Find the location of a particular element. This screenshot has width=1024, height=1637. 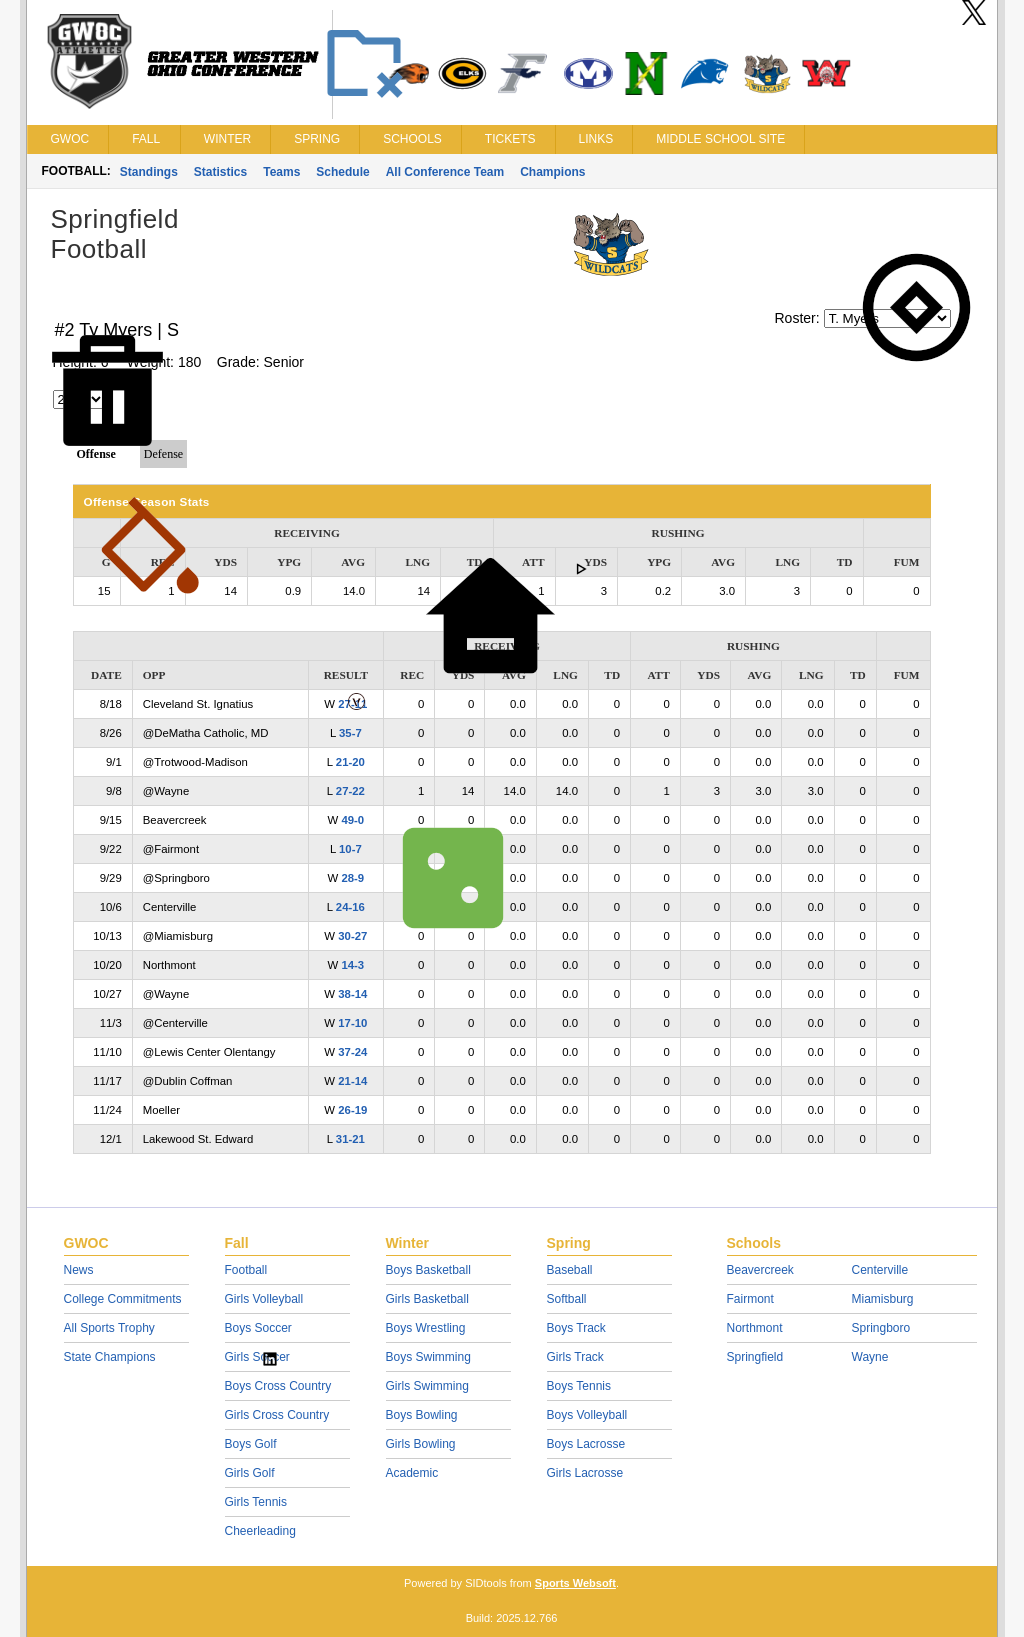

delete selected item is located at coordinates (107, 390).